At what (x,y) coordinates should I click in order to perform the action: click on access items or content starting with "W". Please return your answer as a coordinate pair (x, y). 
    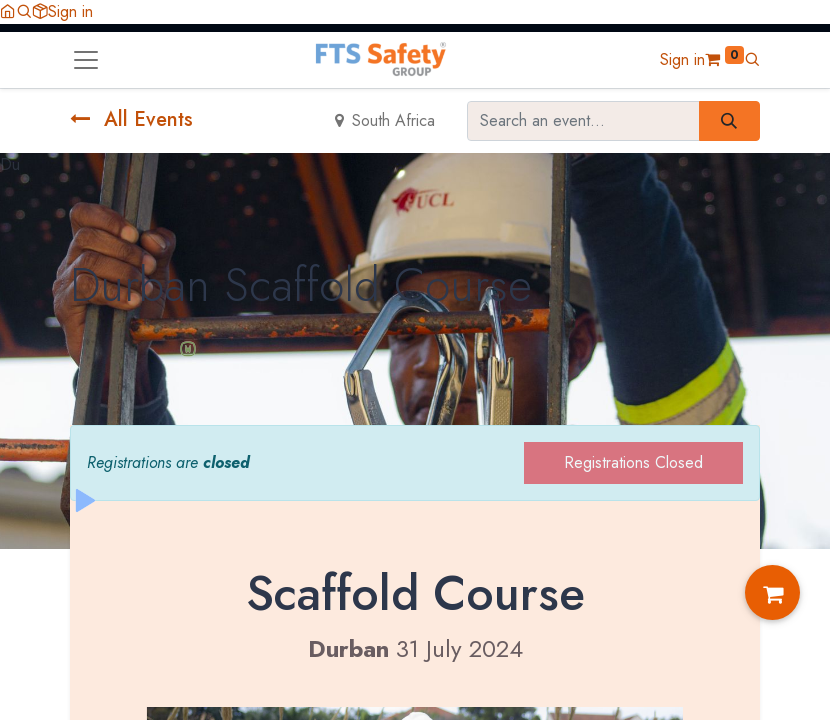
    Looking at the image, I should click on (188, 349).